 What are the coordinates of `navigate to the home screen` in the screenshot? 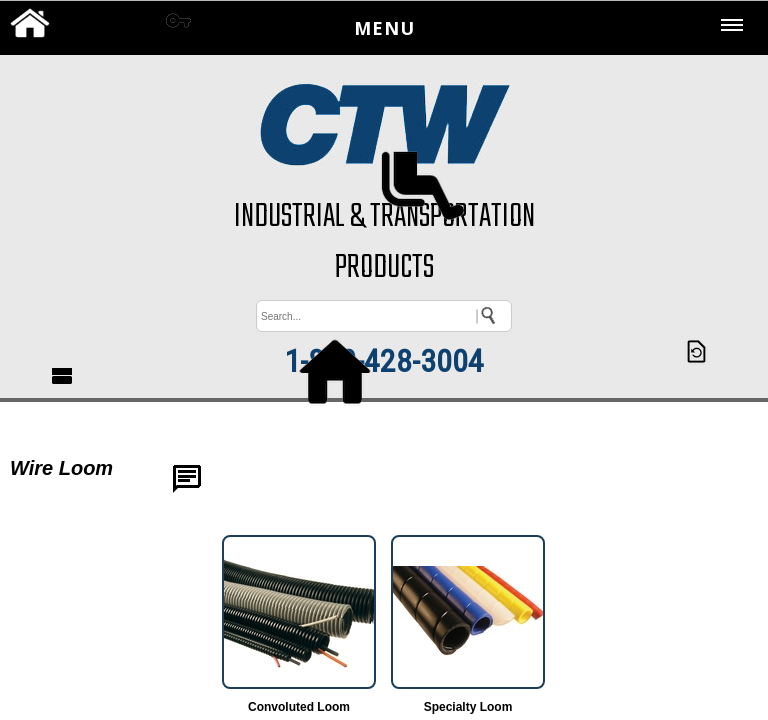 It's located at (335, 373).